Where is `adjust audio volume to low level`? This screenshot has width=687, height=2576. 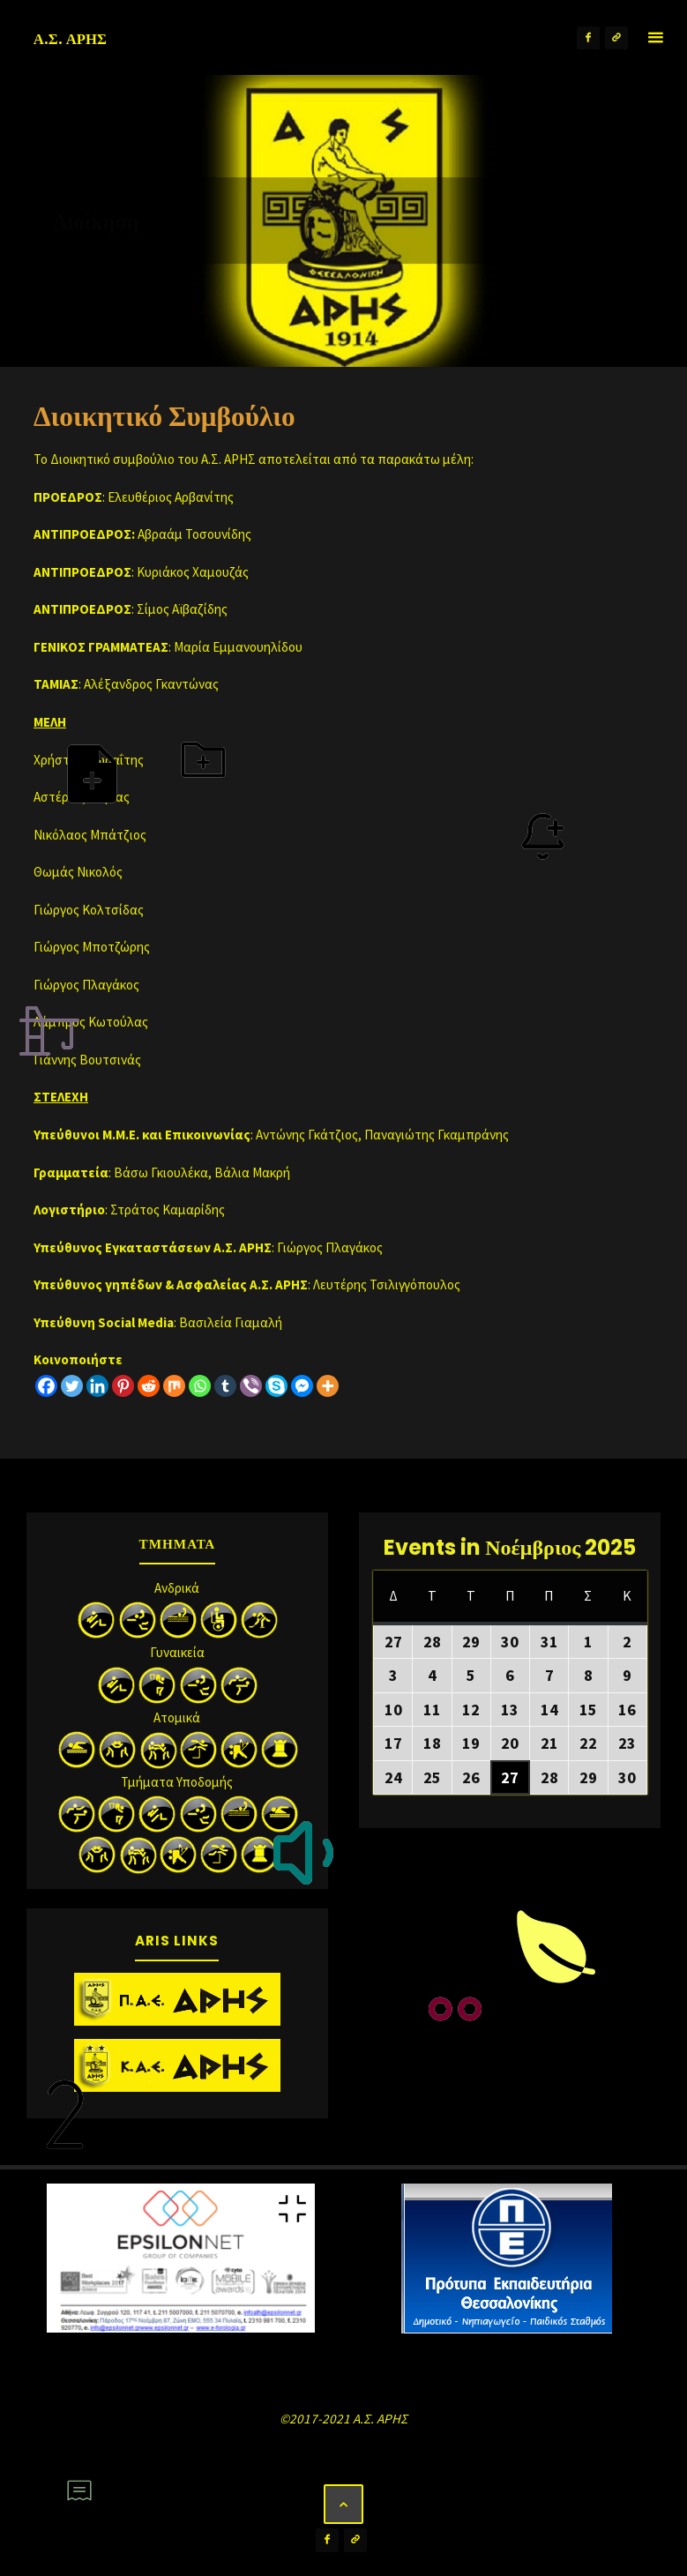
adjust audio volume to low level is located at coordinates (312, 1853).